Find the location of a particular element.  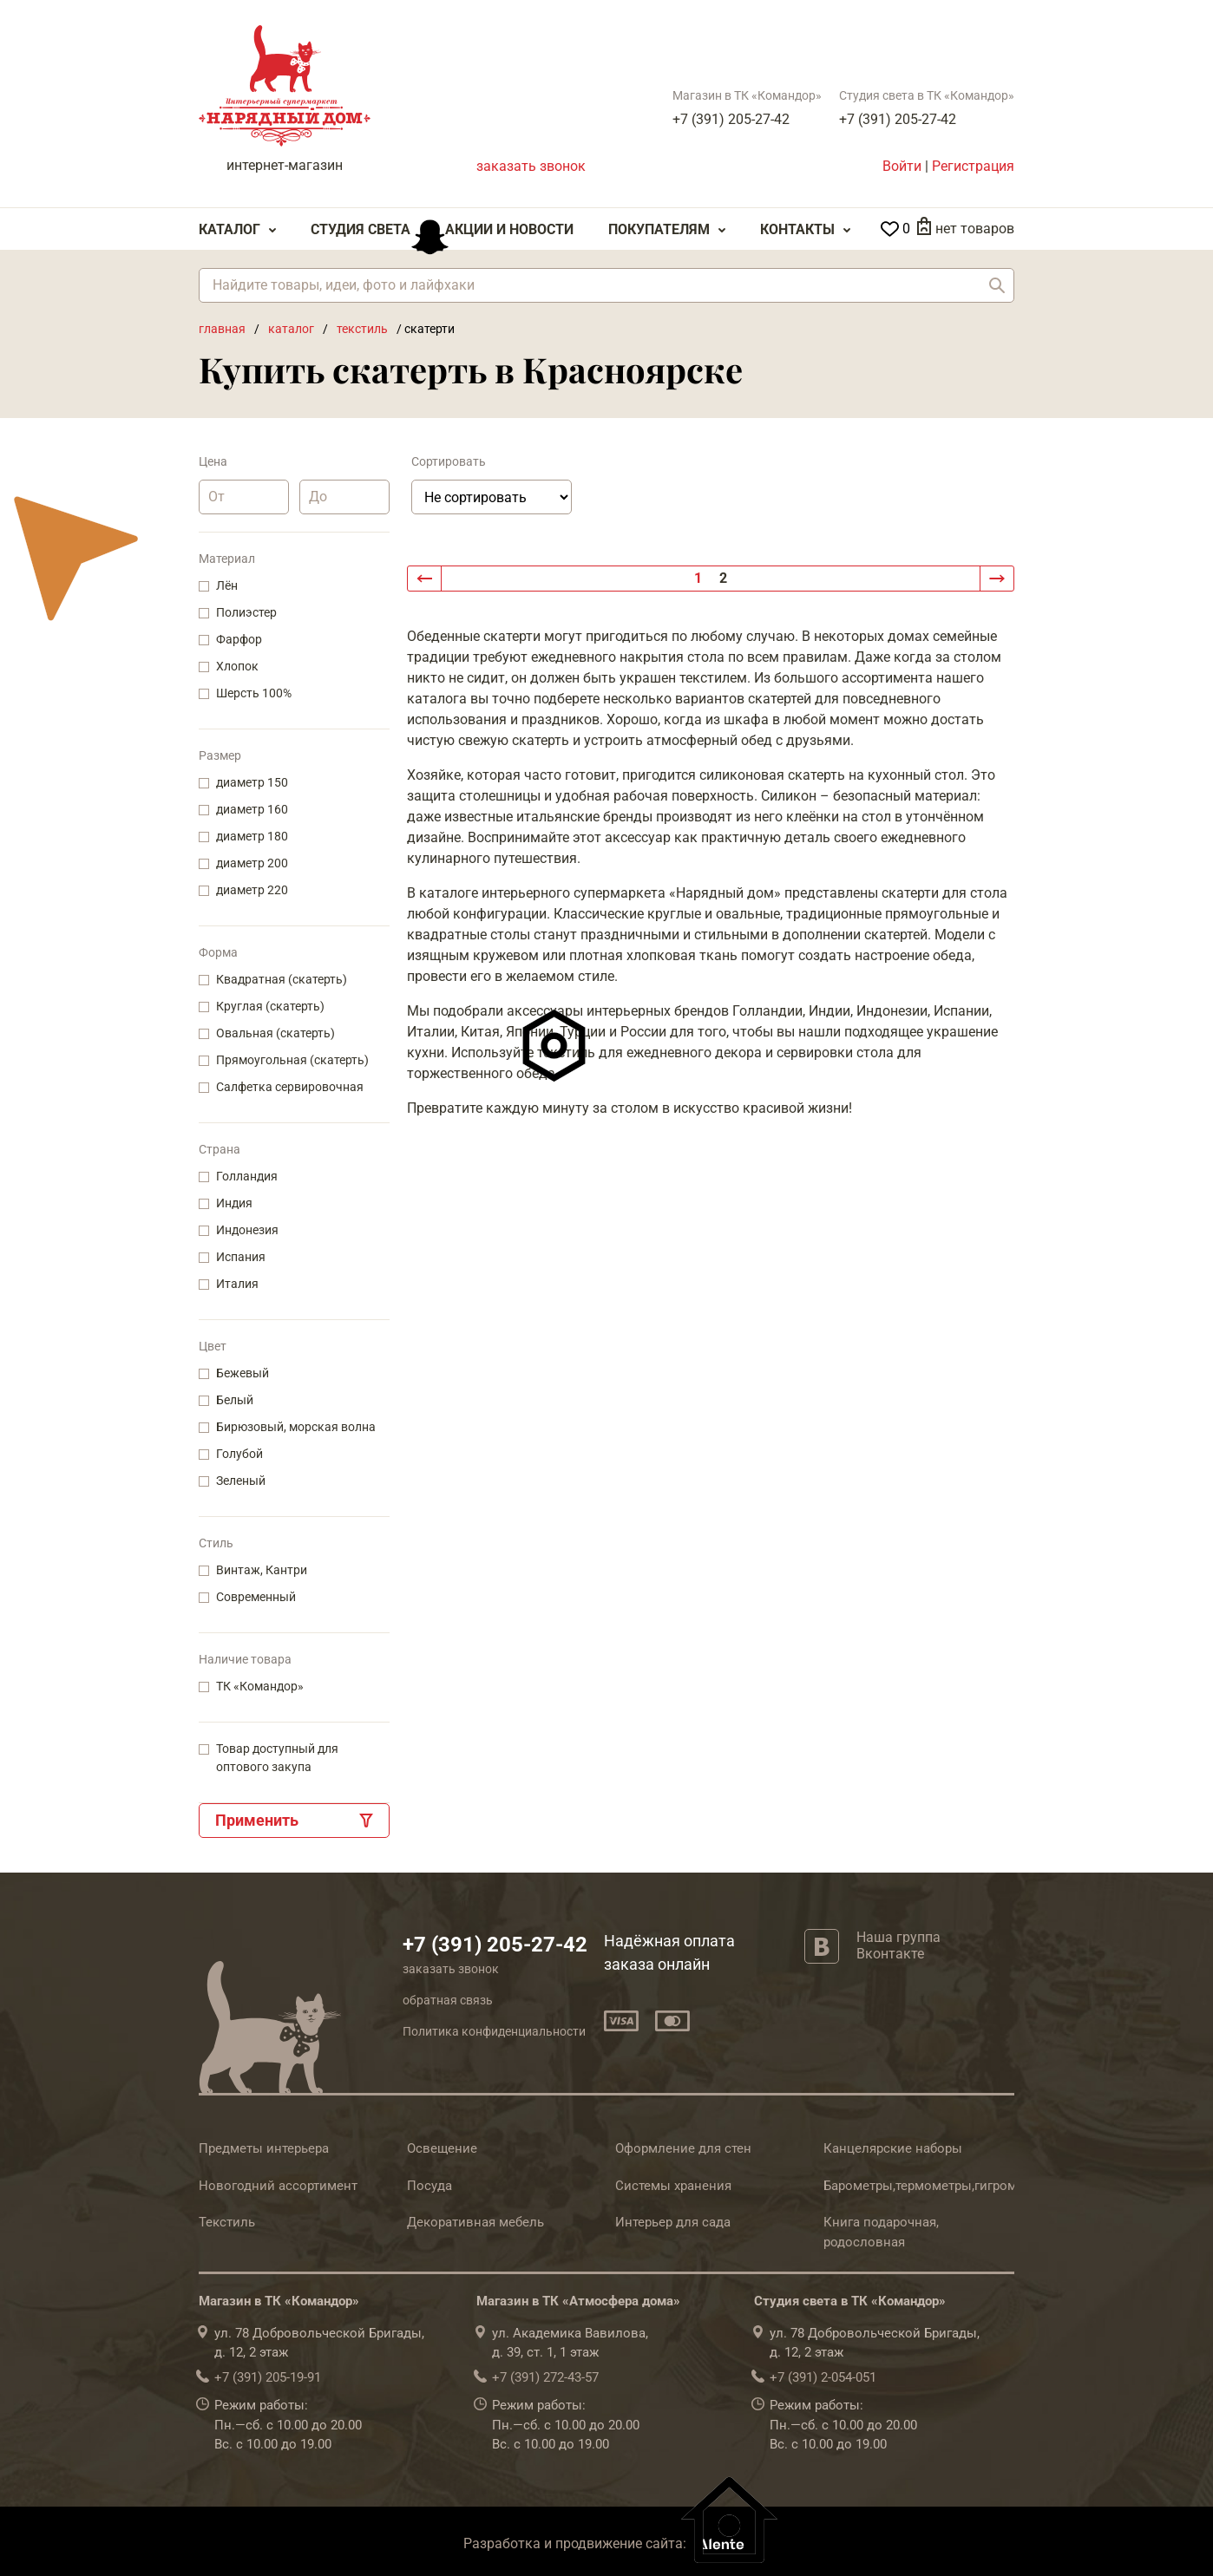

navigate to home screen is located at coordinates (729, 2523).